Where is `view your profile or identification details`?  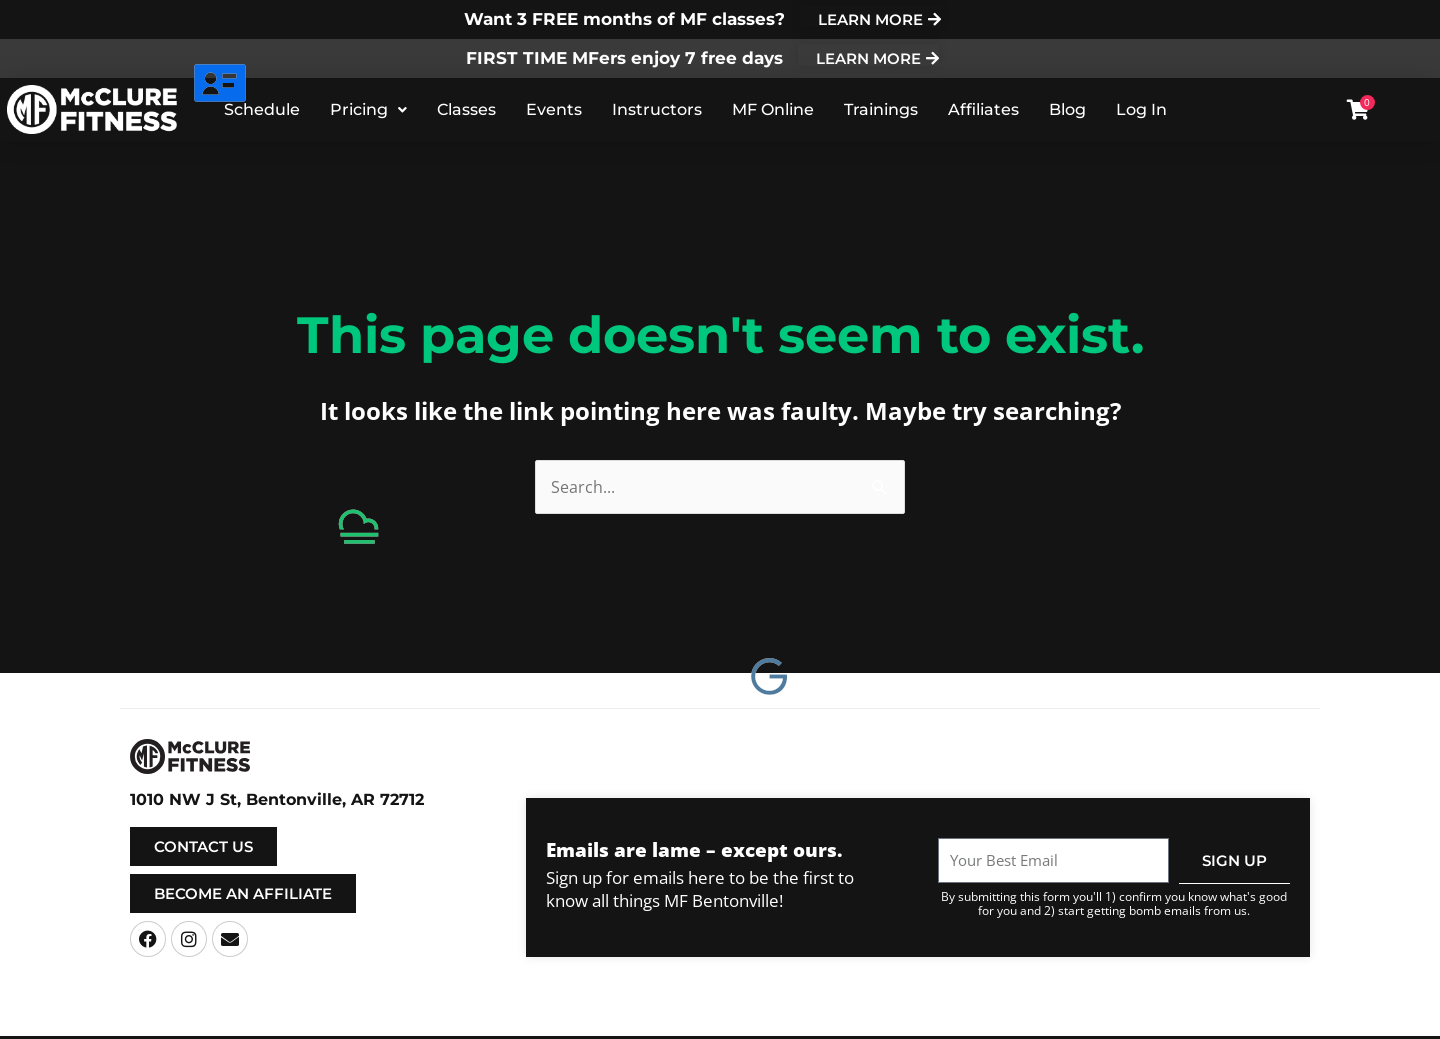 view your profile or identification details is located at coordinates (220, 83).